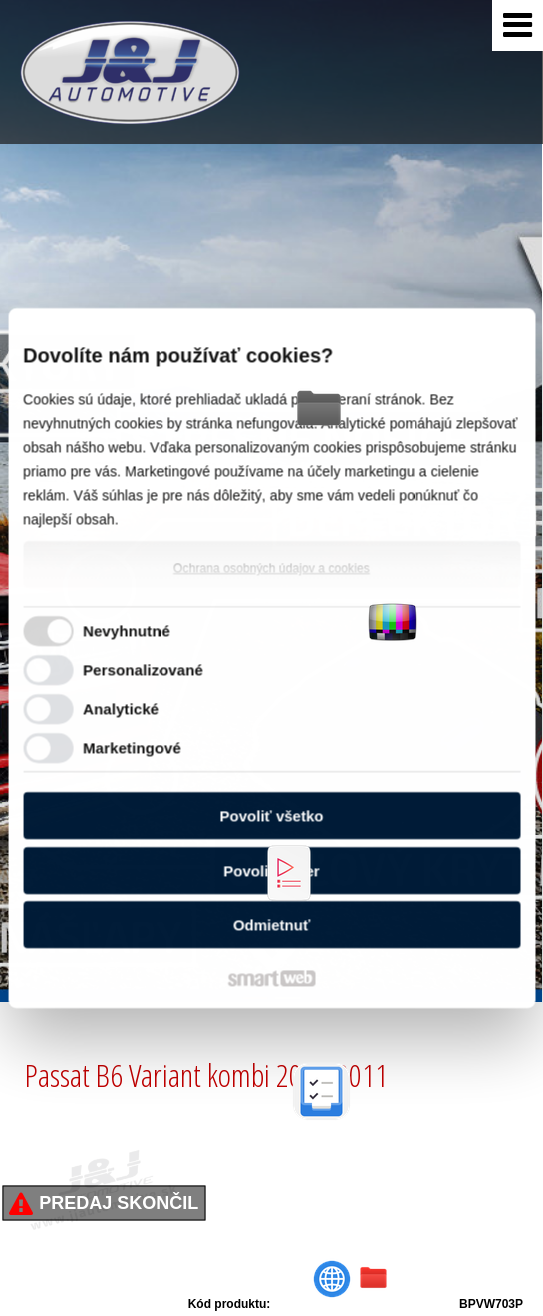  Describe the element at coordinates (319, 408) in the screenshot. I see `open folder containing files or documents` at that location.